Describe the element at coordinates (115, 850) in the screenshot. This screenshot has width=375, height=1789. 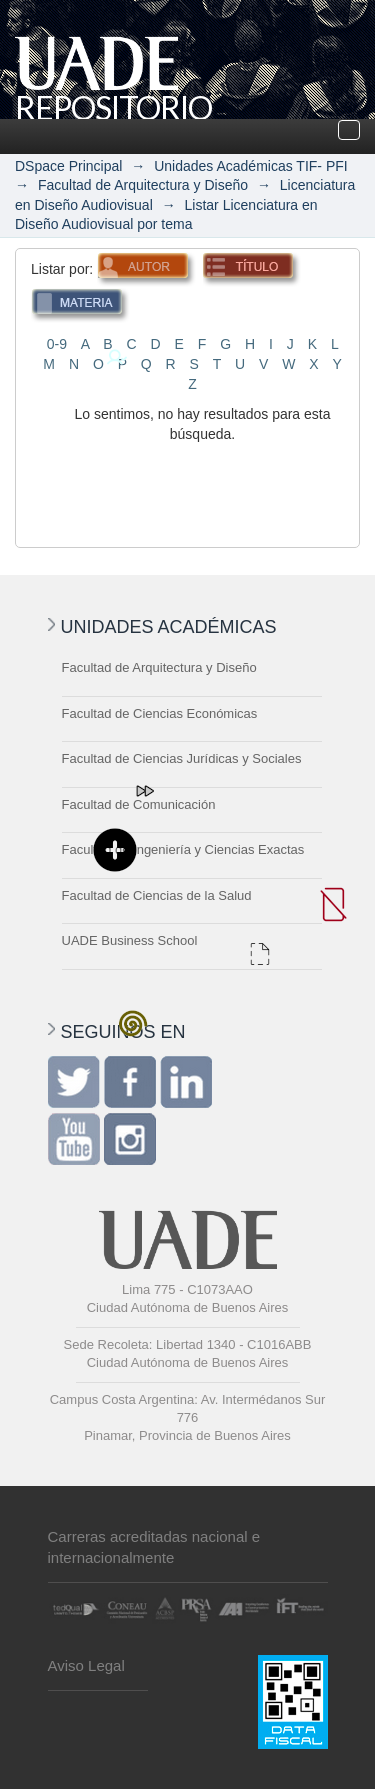
I see `add a new item` at that location.